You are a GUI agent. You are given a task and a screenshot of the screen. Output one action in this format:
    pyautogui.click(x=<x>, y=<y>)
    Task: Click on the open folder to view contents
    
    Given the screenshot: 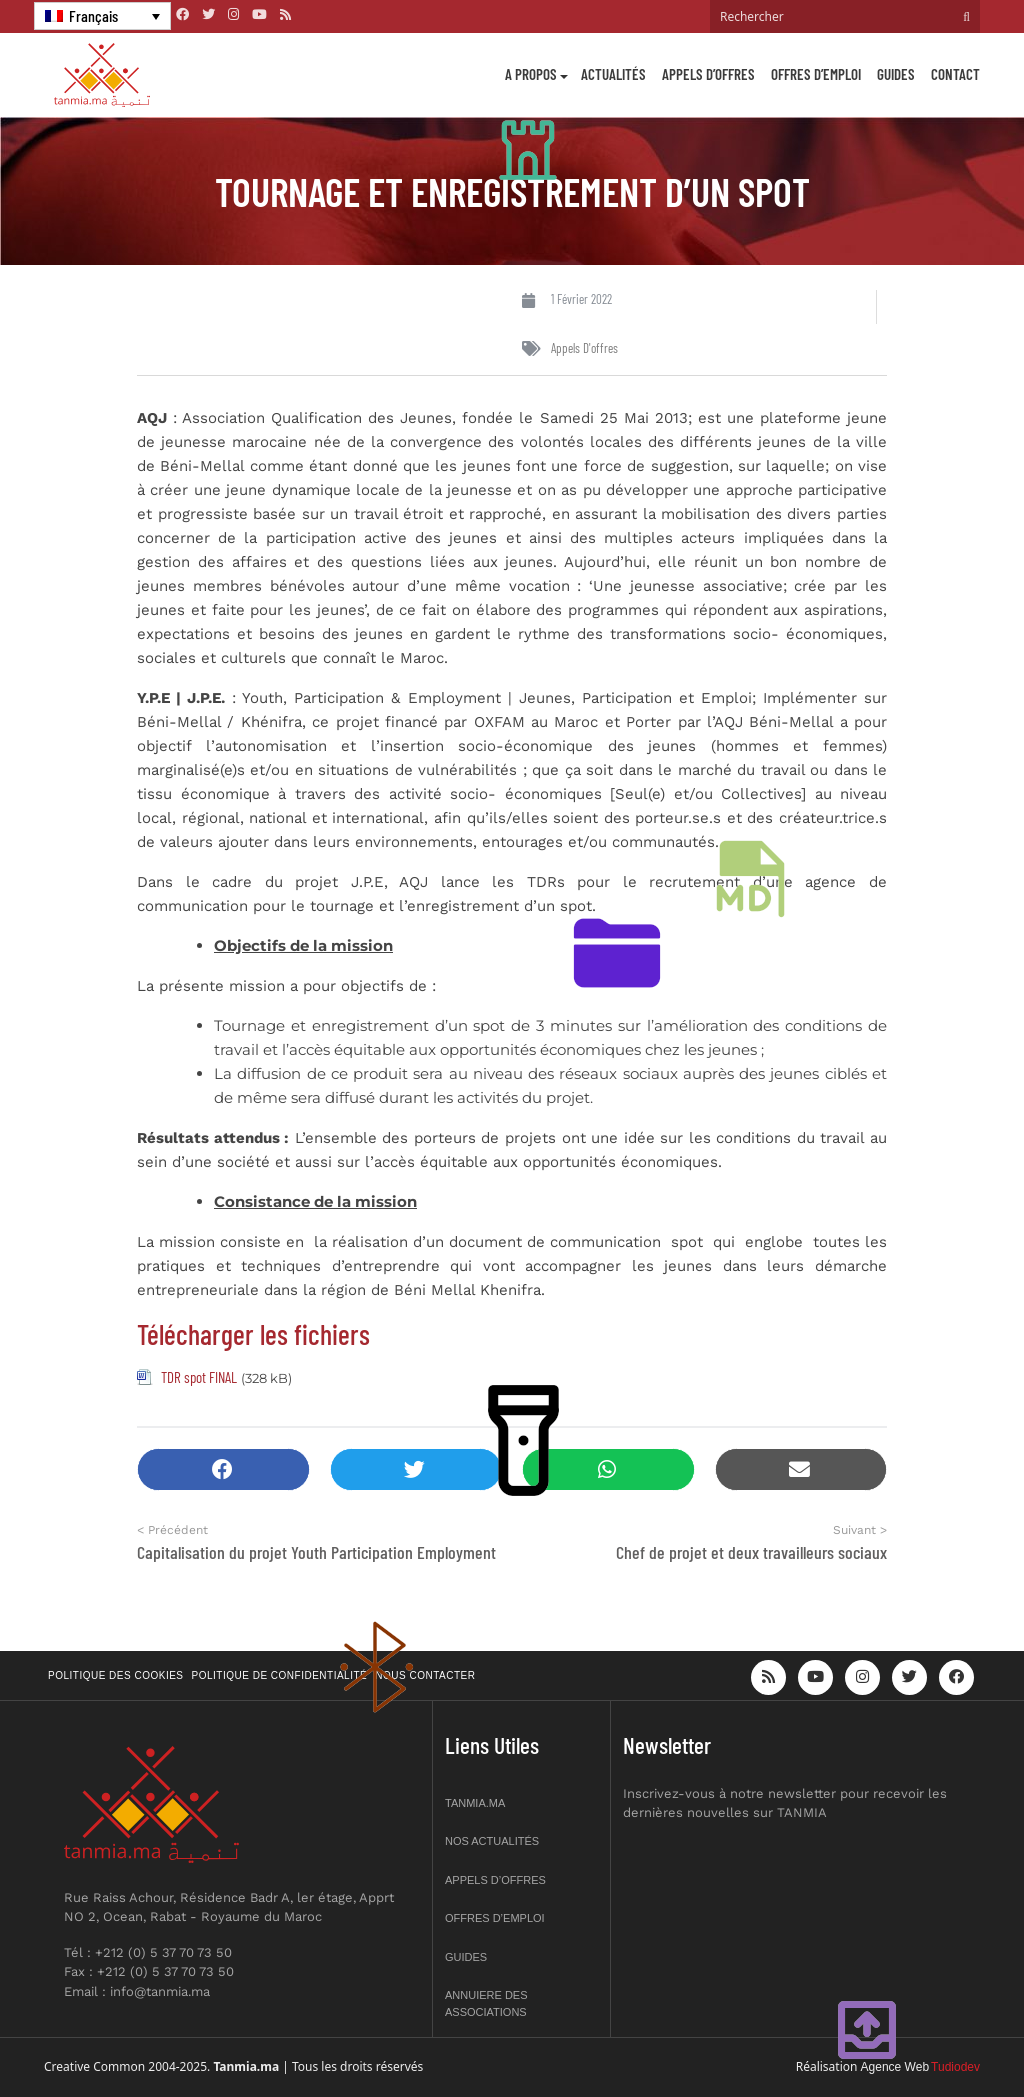 What is the action you would take?
    pyautogui.click(x=617, y=953)
    